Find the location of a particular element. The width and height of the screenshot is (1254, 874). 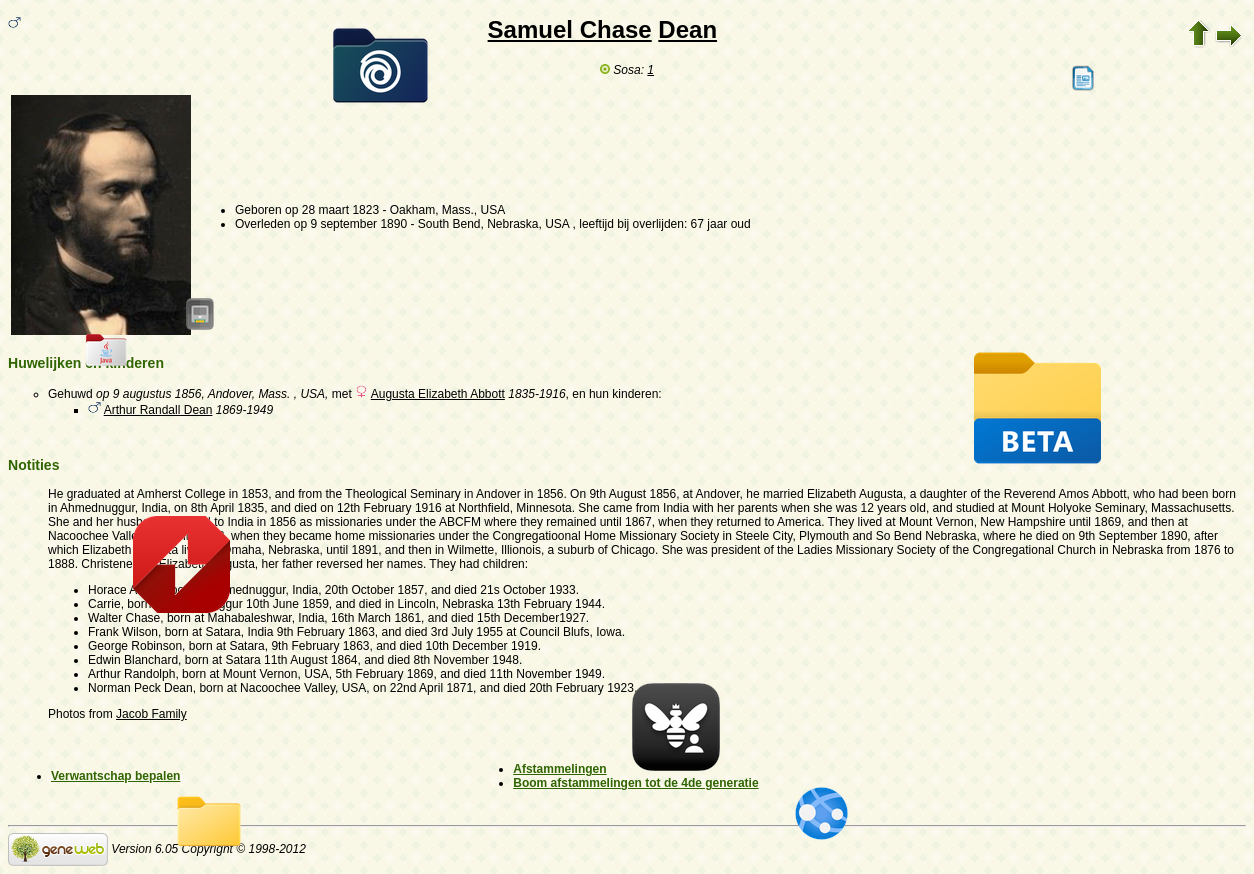

open the windows app store is located at coordinates (821, 813).